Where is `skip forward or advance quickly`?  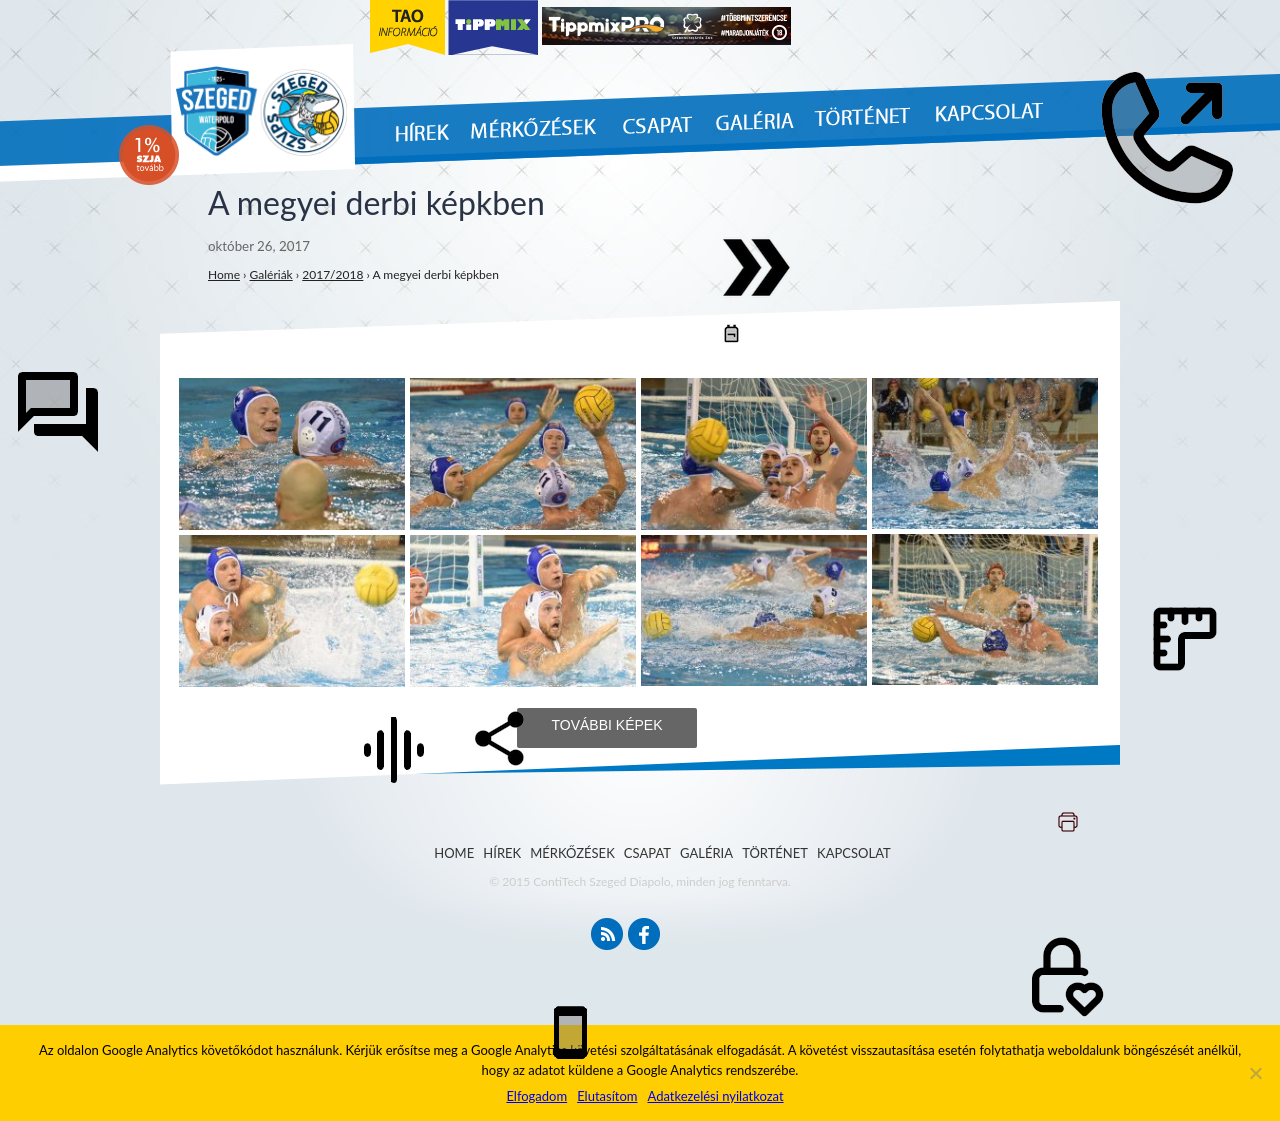 skip forward or advance quickly is located at coordinates (755, 267).